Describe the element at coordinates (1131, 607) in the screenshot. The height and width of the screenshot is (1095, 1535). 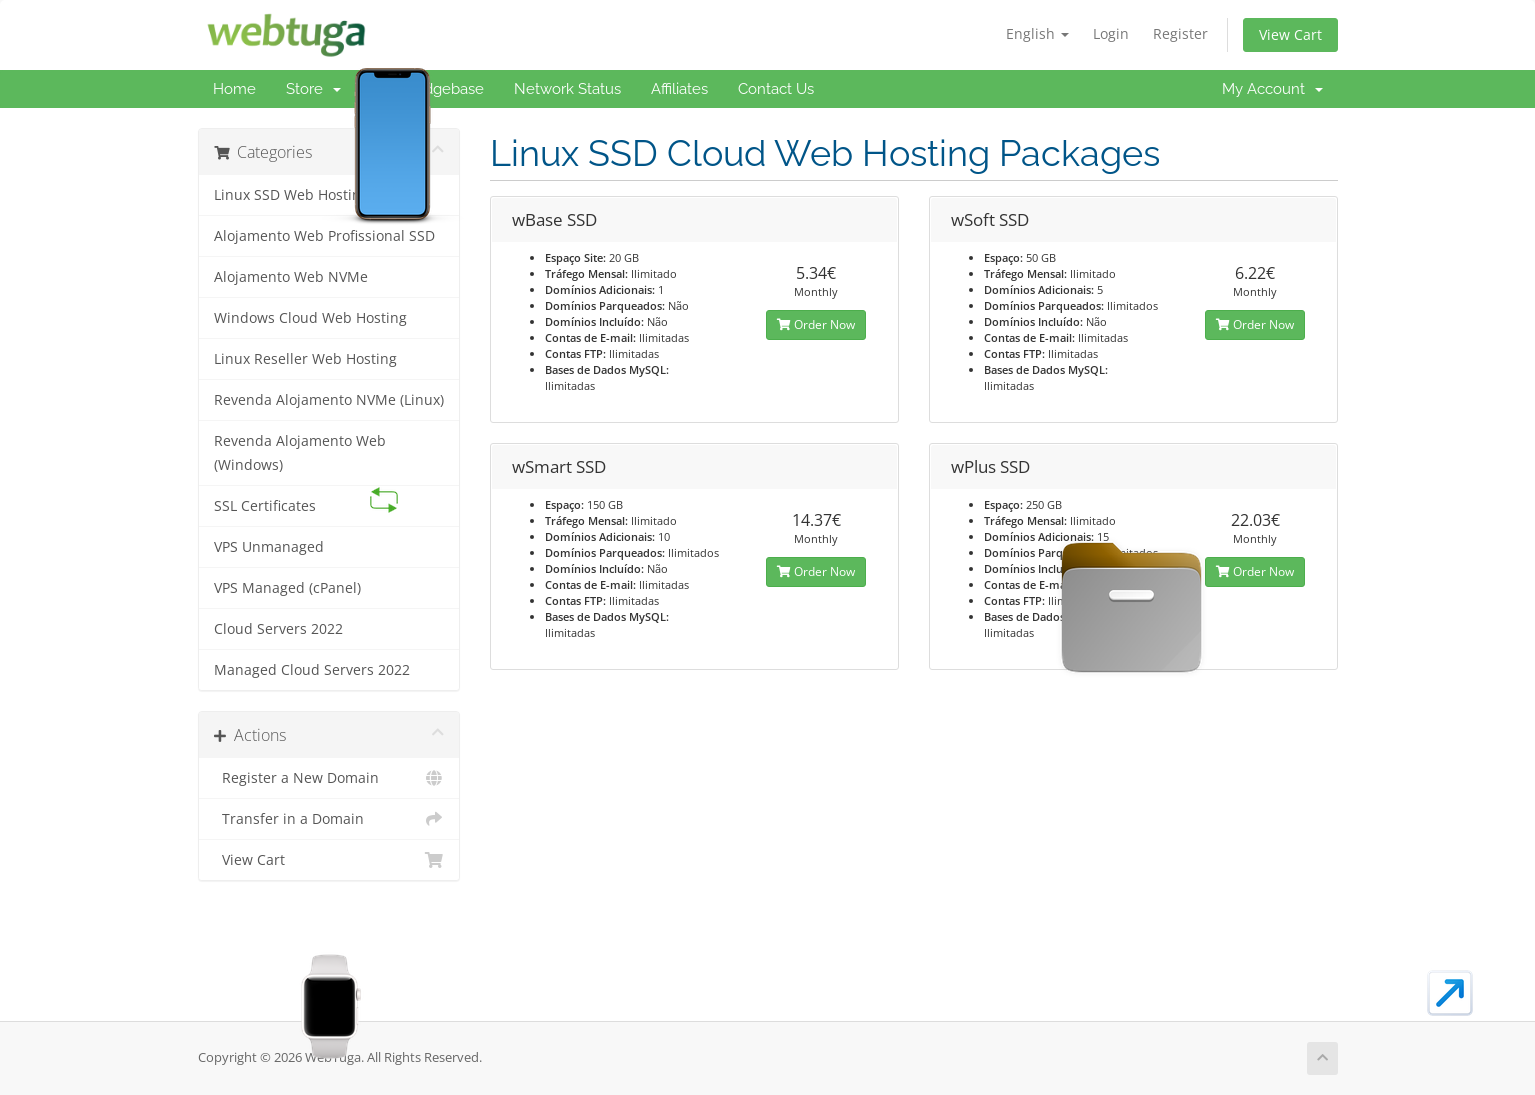
I see `open file manager application` at that location.